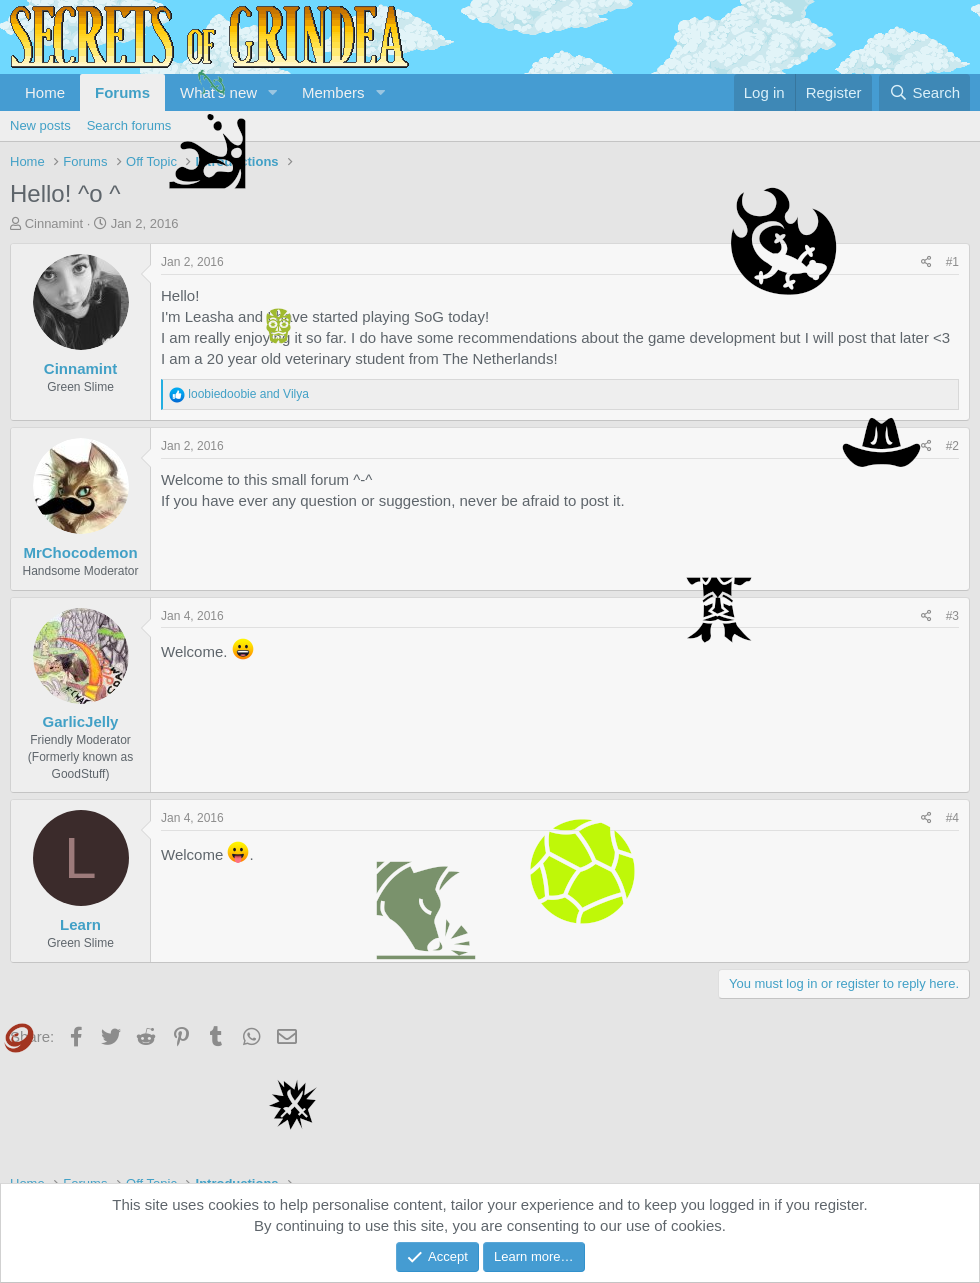 The image size is (980, 1283). What do you see at coordinates (19, 1038) in the screenshot?
I see `indicates a wind or air-based ability` at bounding box center [19, 1038].